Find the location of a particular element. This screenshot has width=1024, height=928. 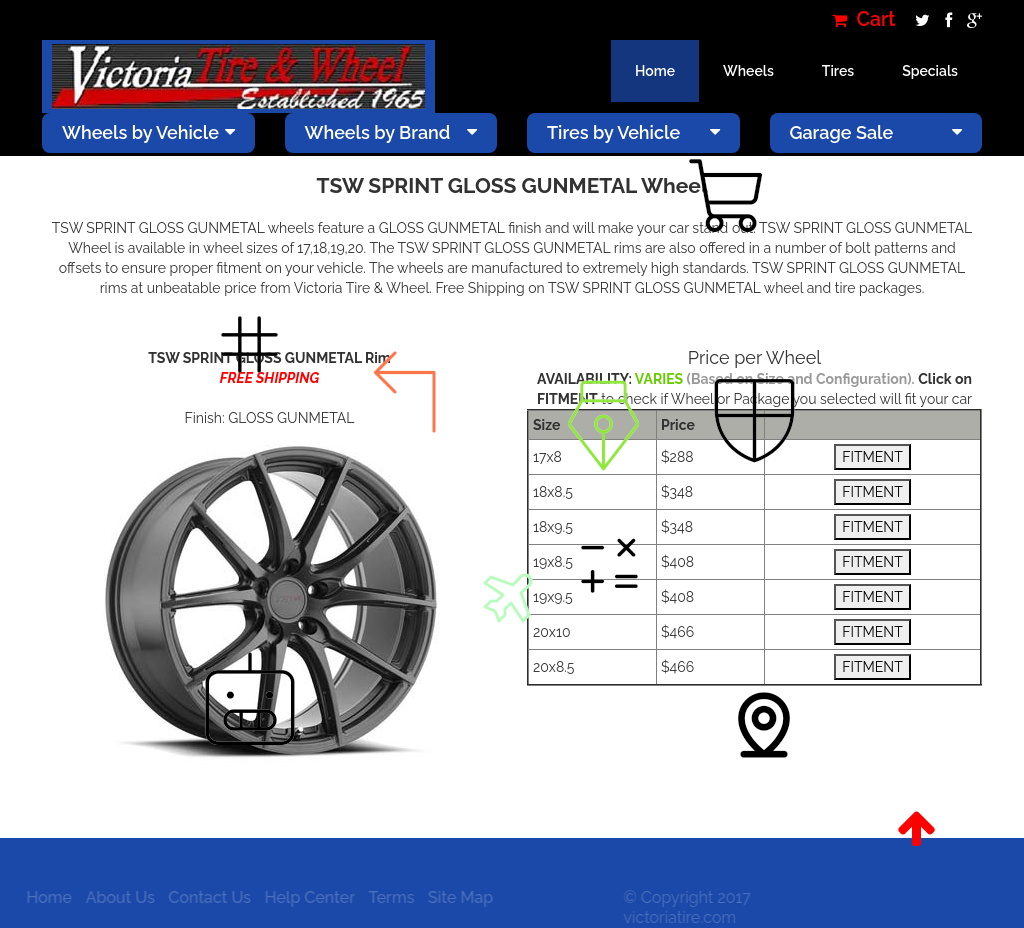

view your shopping cart is located at coordinates (727, 197).